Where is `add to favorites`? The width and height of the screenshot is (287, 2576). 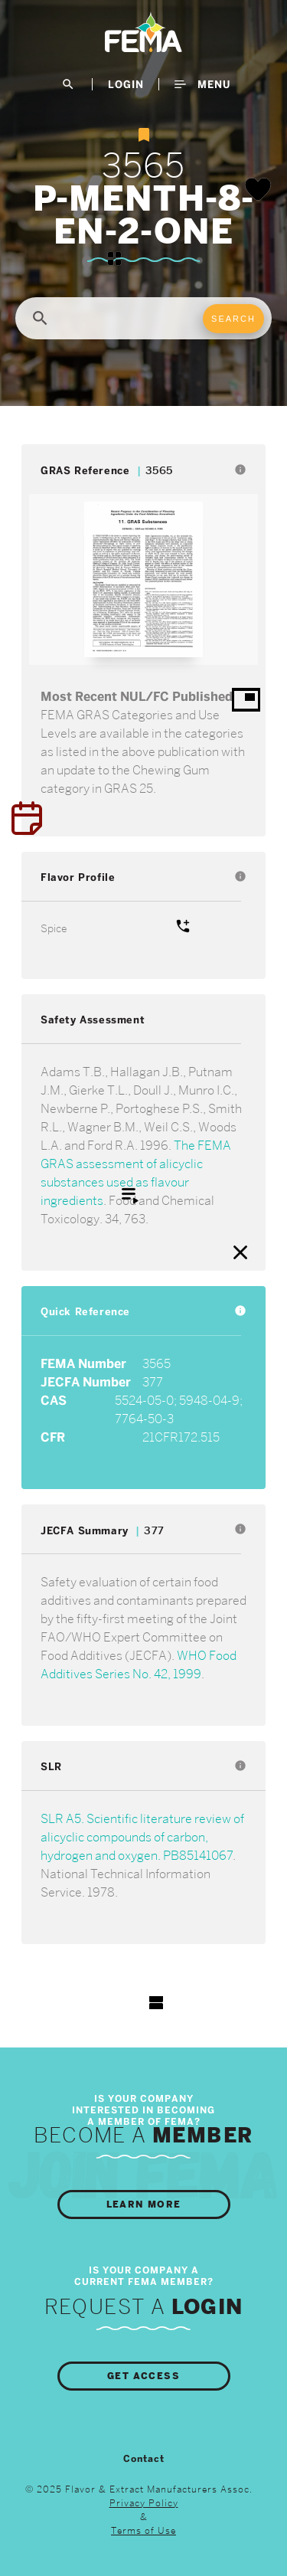
add to favorites is located at coordinates (258, 189).